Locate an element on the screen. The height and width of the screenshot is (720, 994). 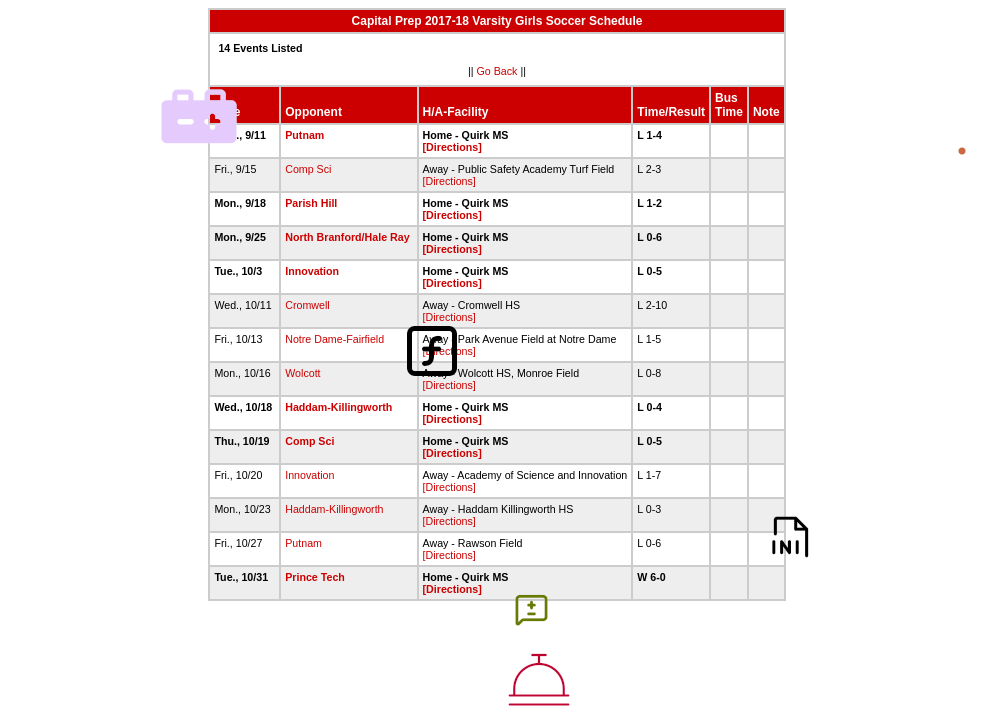
open or view an INI configuration file is located at coordinates (791, 537).